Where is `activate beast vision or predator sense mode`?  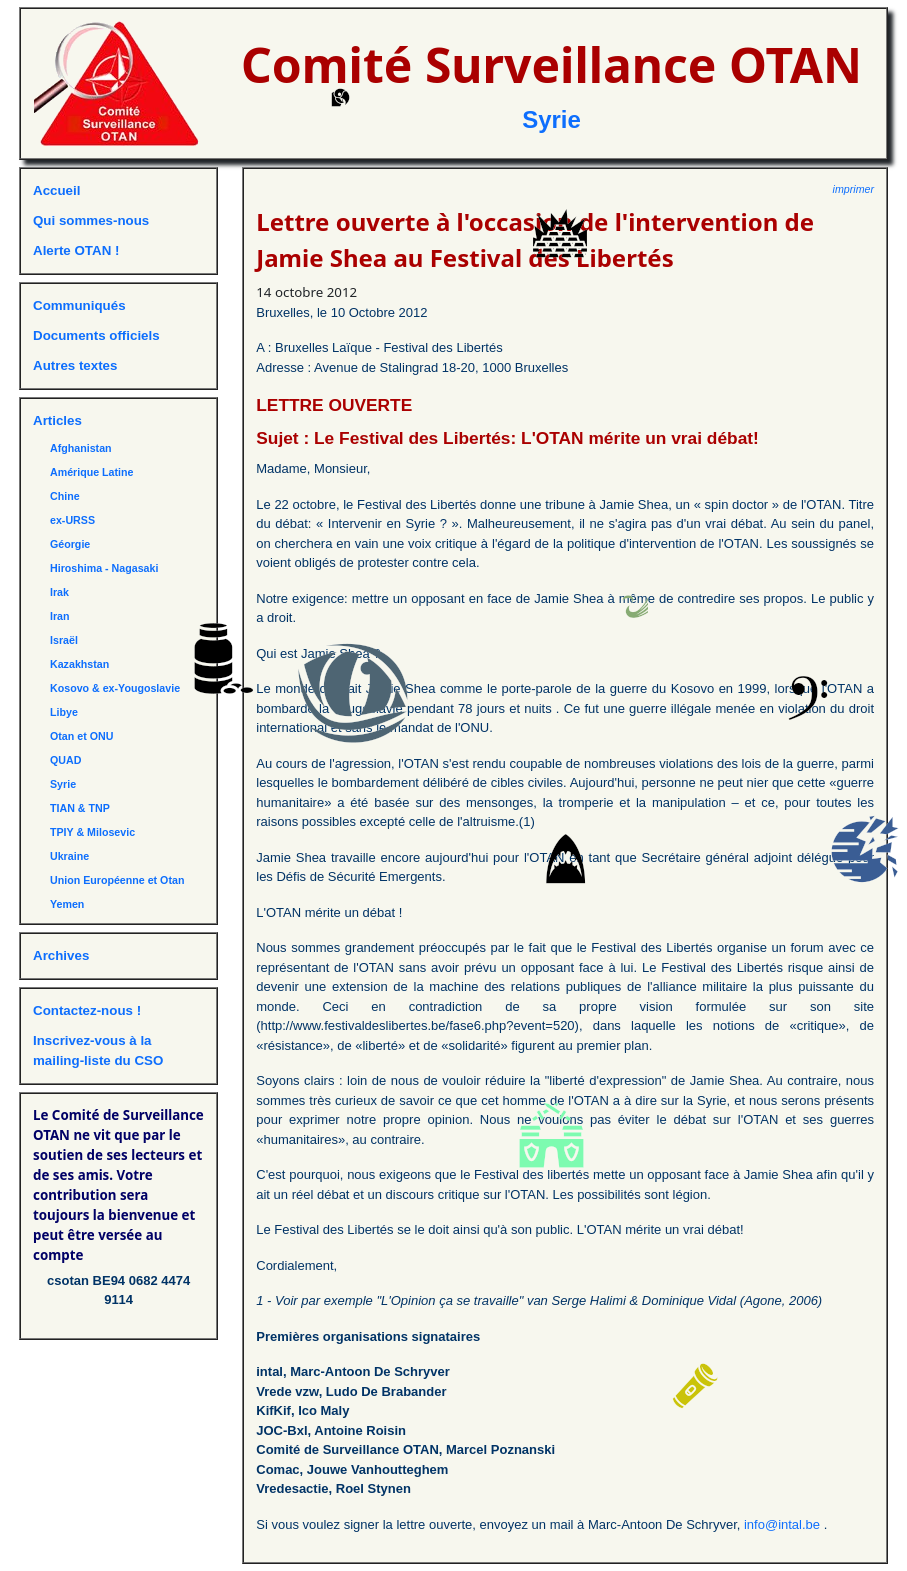 activate beast vision or predator sense mode is located at coordinates (352, 691).